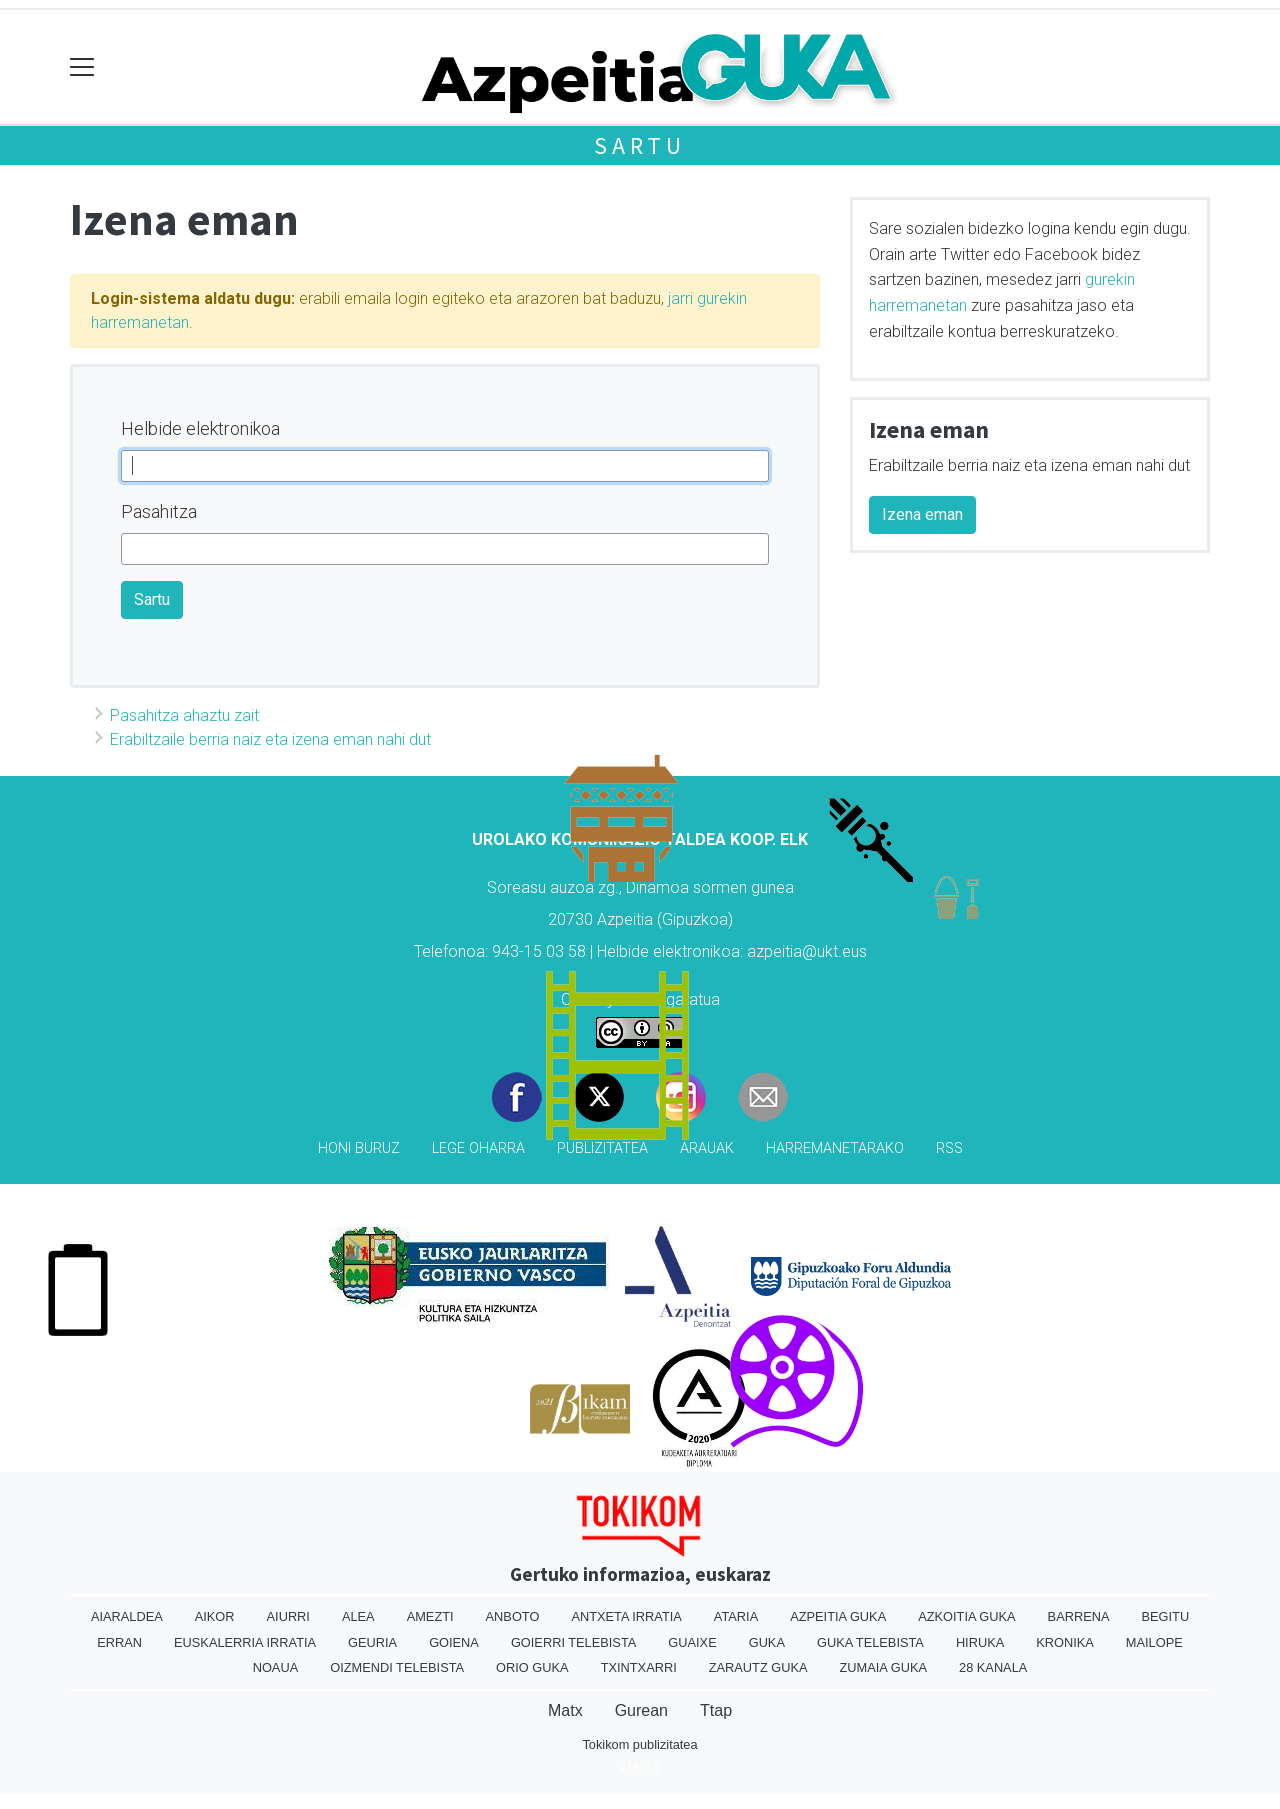 This screenshot has height=1809, width=1280. I want to click on indicates empty battery status, so click(78, 1290).